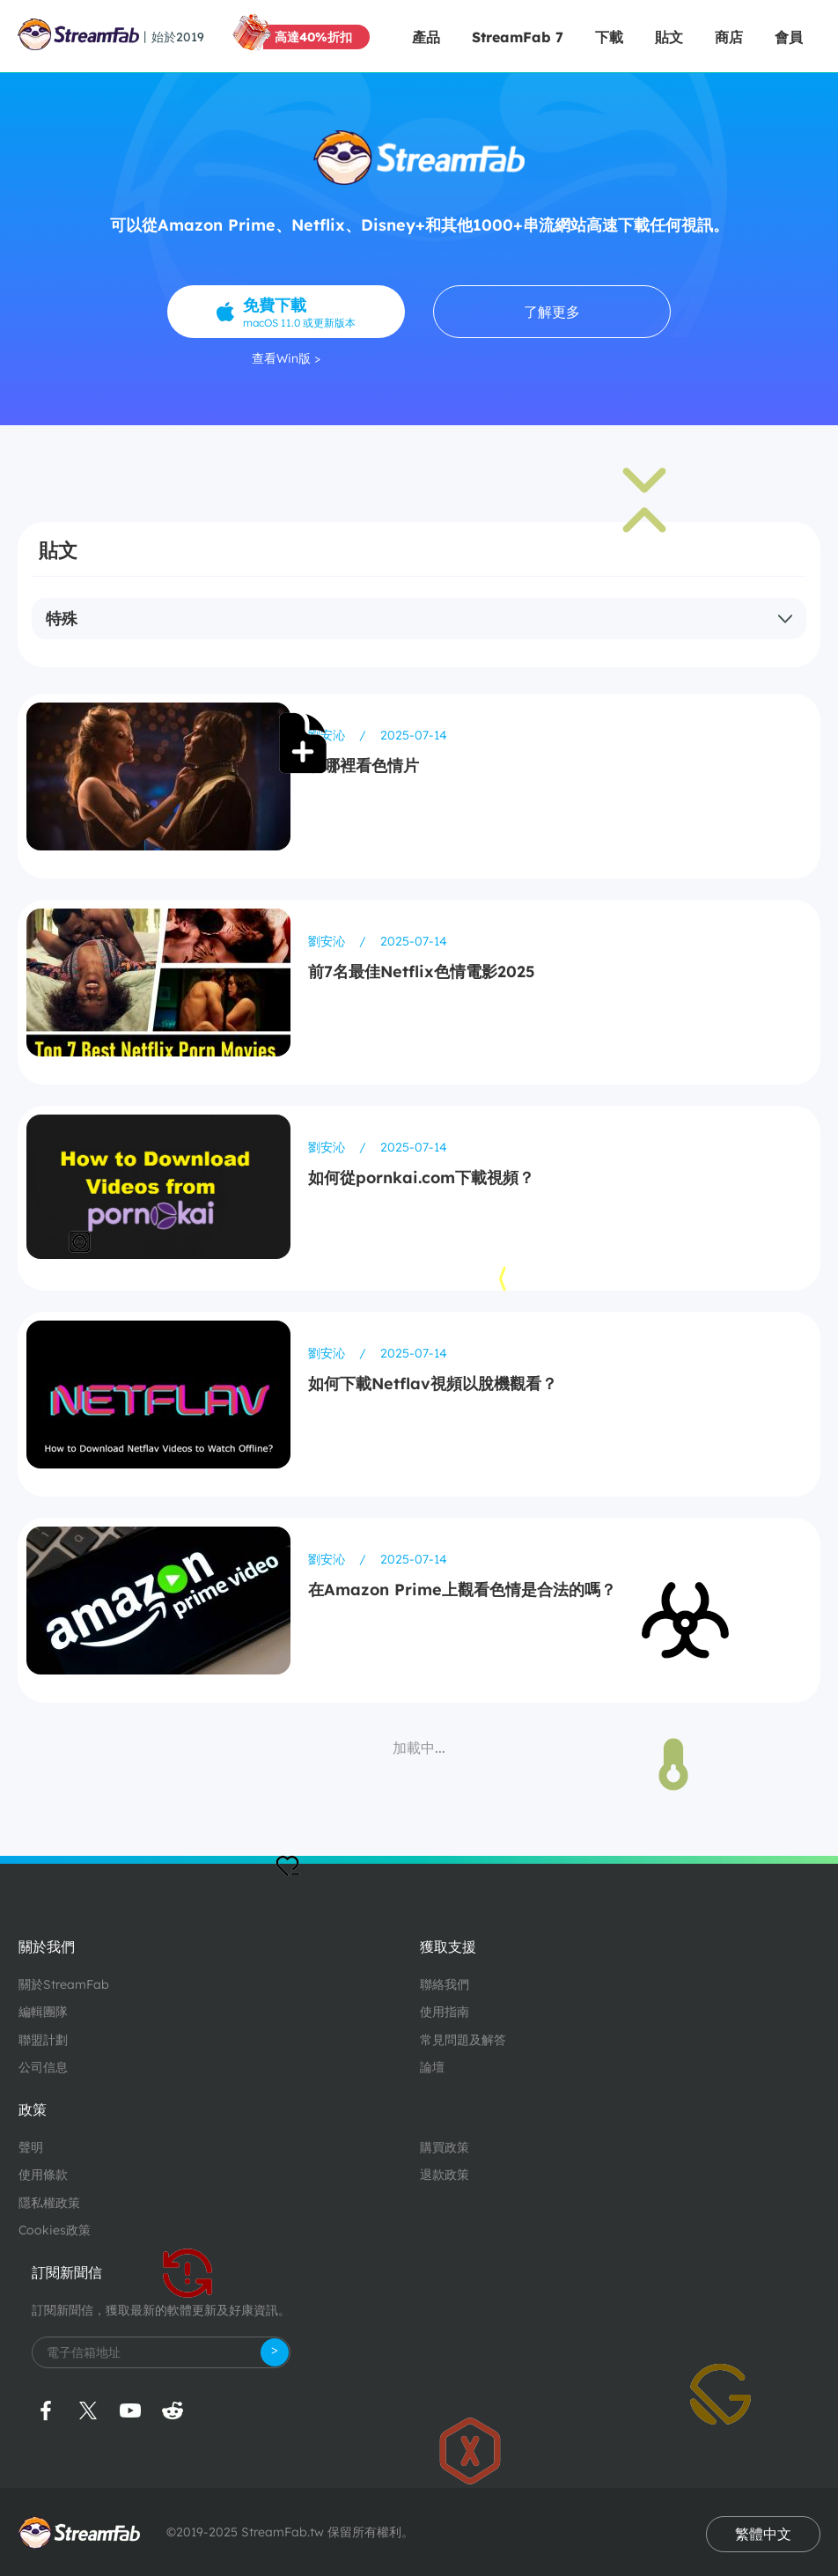 Image resolution: width=838 pixels, height=2576 pixels. What do you see at coordinates (720, 2395) in the screenshot?
I see `Gatsby framework logo` at bounding box center [720, 2395].